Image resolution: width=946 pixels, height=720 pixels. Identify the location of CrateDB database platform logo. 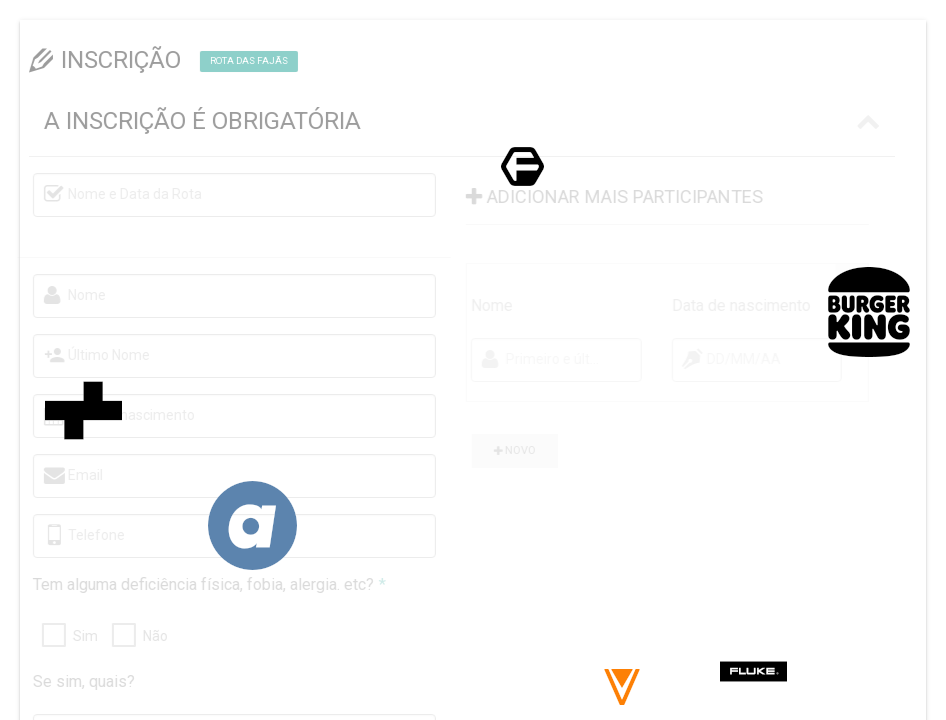
(83, 410).